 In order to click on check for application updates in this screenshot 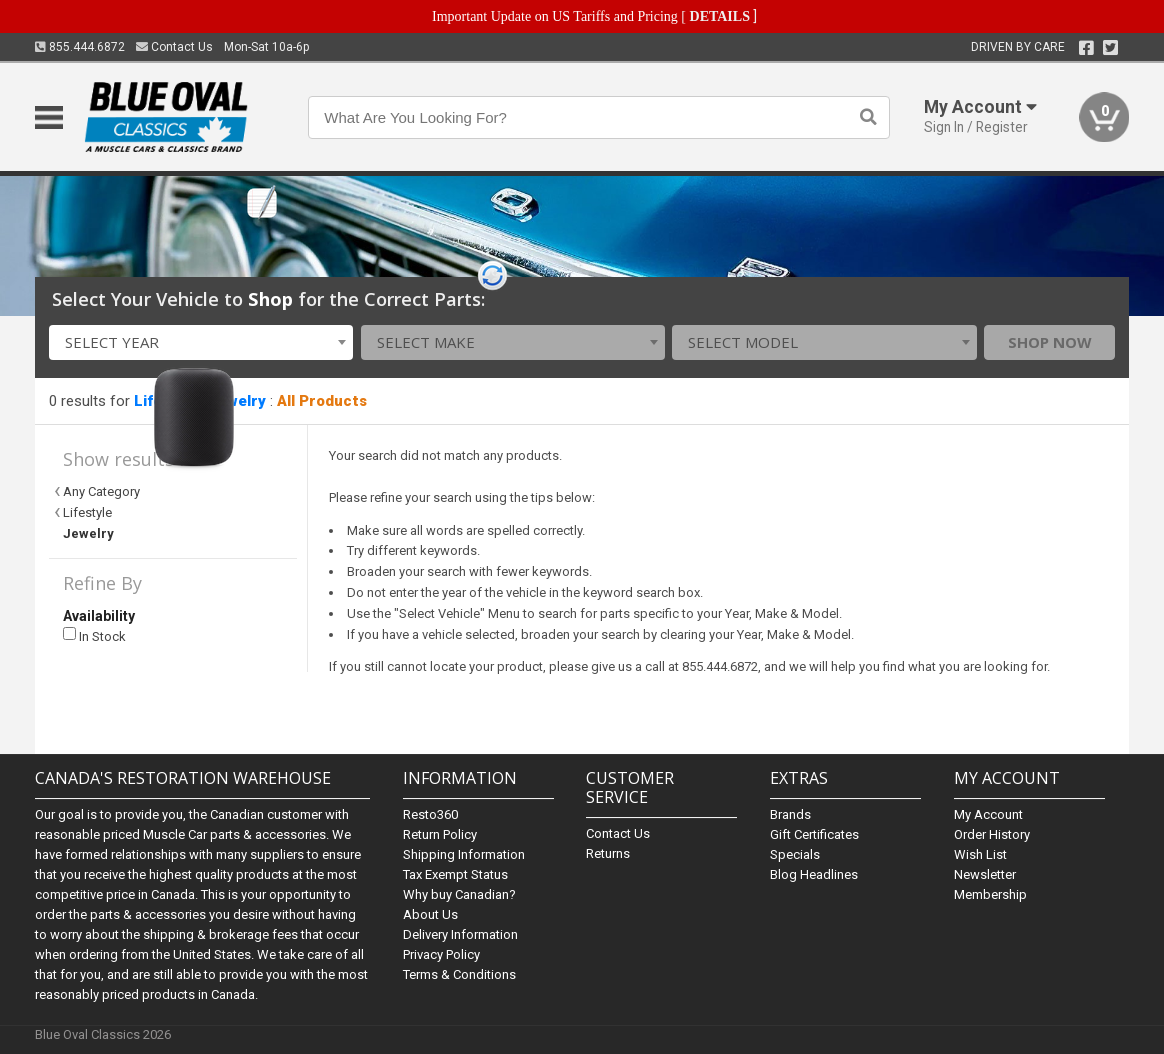, I will do `click(492, 275)`.